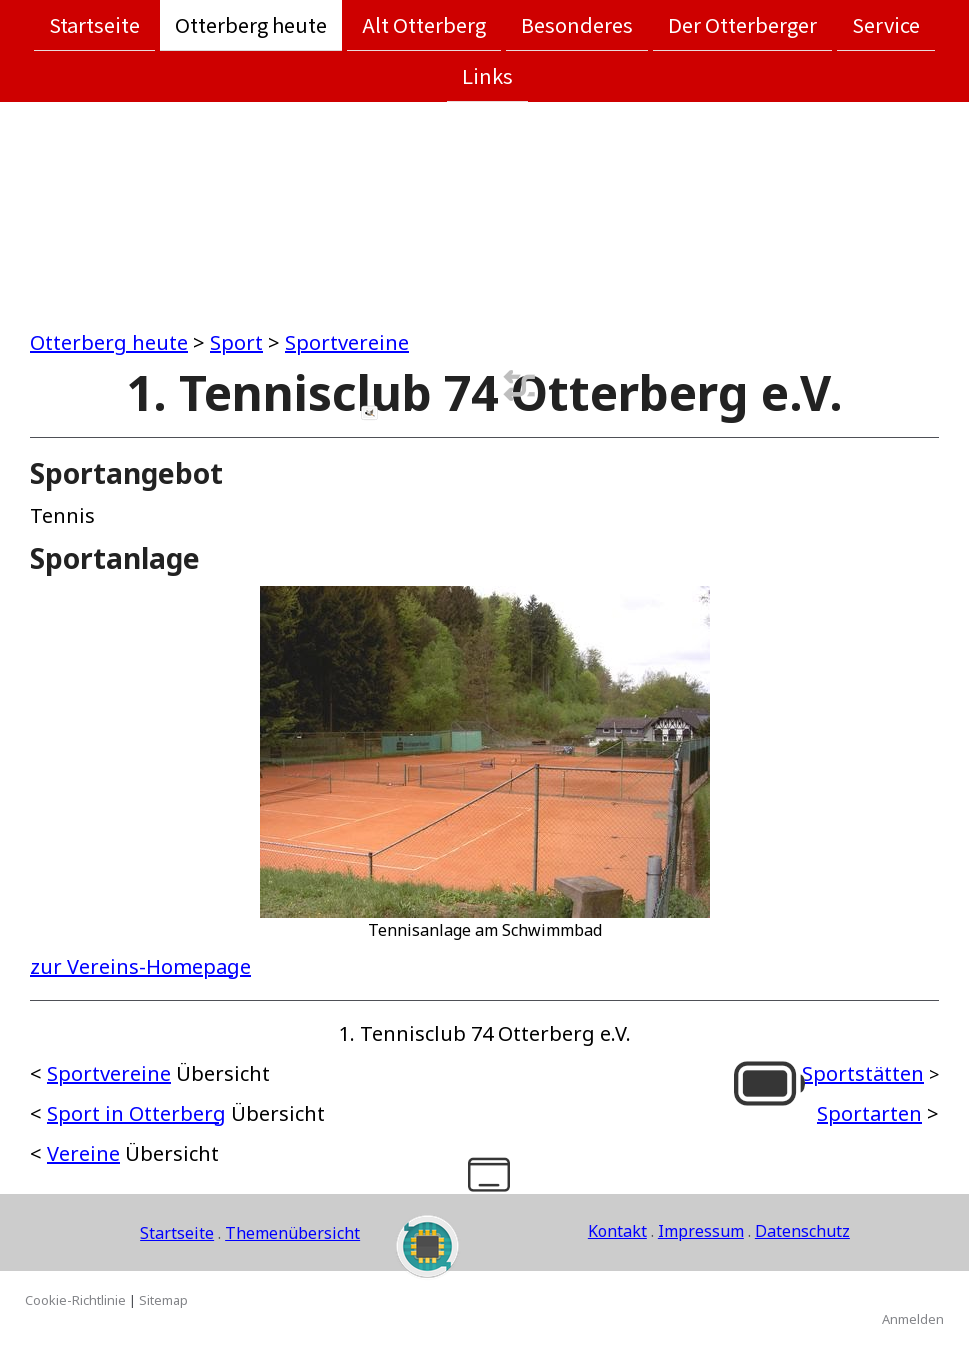 The height and width of the screenshot is (1349, 969). Describe the element at coordinates (489, 1176) in the screenshot. I see `access desktop preferences or display settings` at that location.